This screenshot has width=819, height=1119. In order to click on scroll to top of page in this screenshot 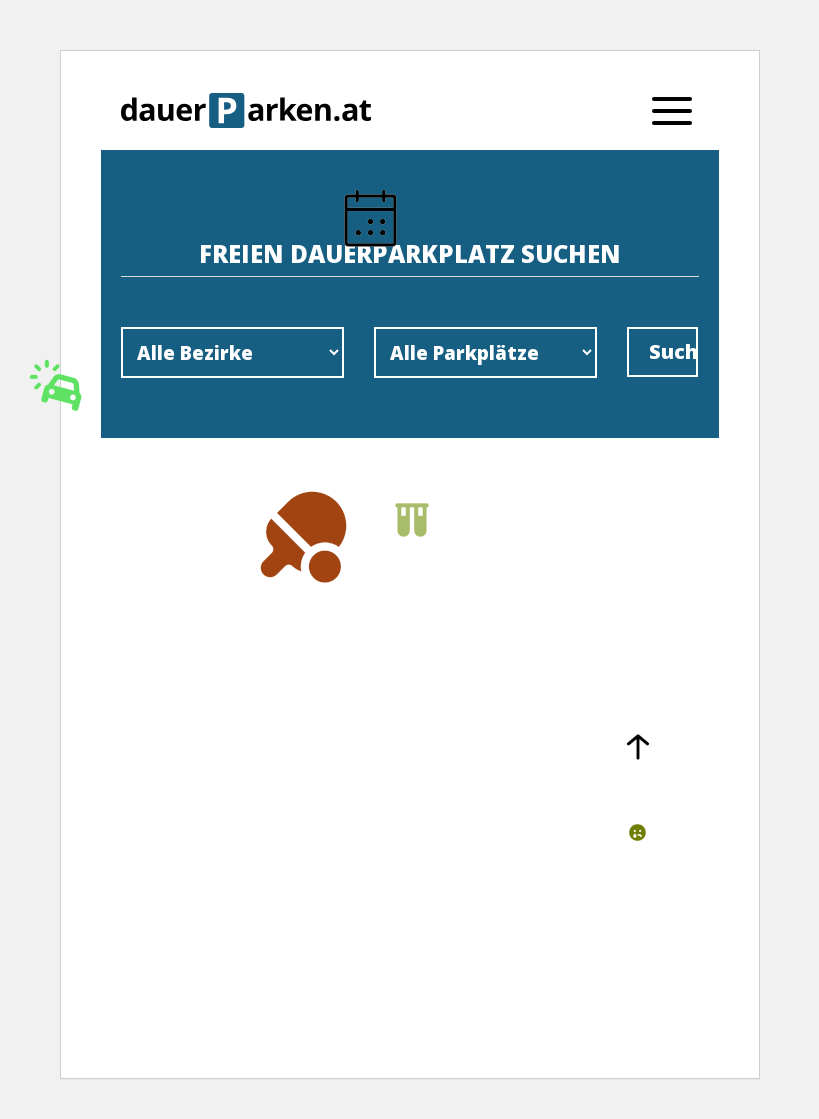, I will do `click(638, 747)`.